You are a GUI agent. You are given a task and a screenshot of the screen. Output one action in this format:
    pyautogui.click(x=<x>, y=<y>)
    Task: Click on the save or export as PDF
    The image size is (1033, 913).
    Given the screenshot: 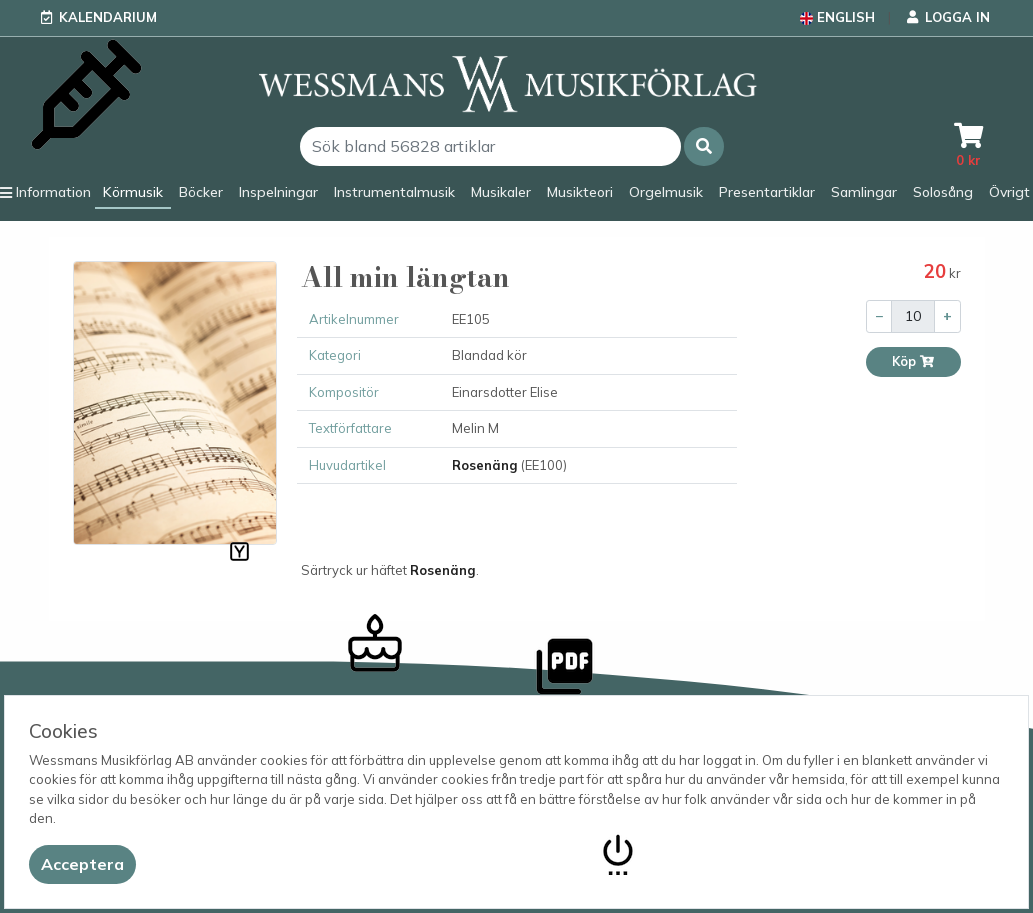 What is the action you would take?
    pyautogui.click(x=564, y=666)
    